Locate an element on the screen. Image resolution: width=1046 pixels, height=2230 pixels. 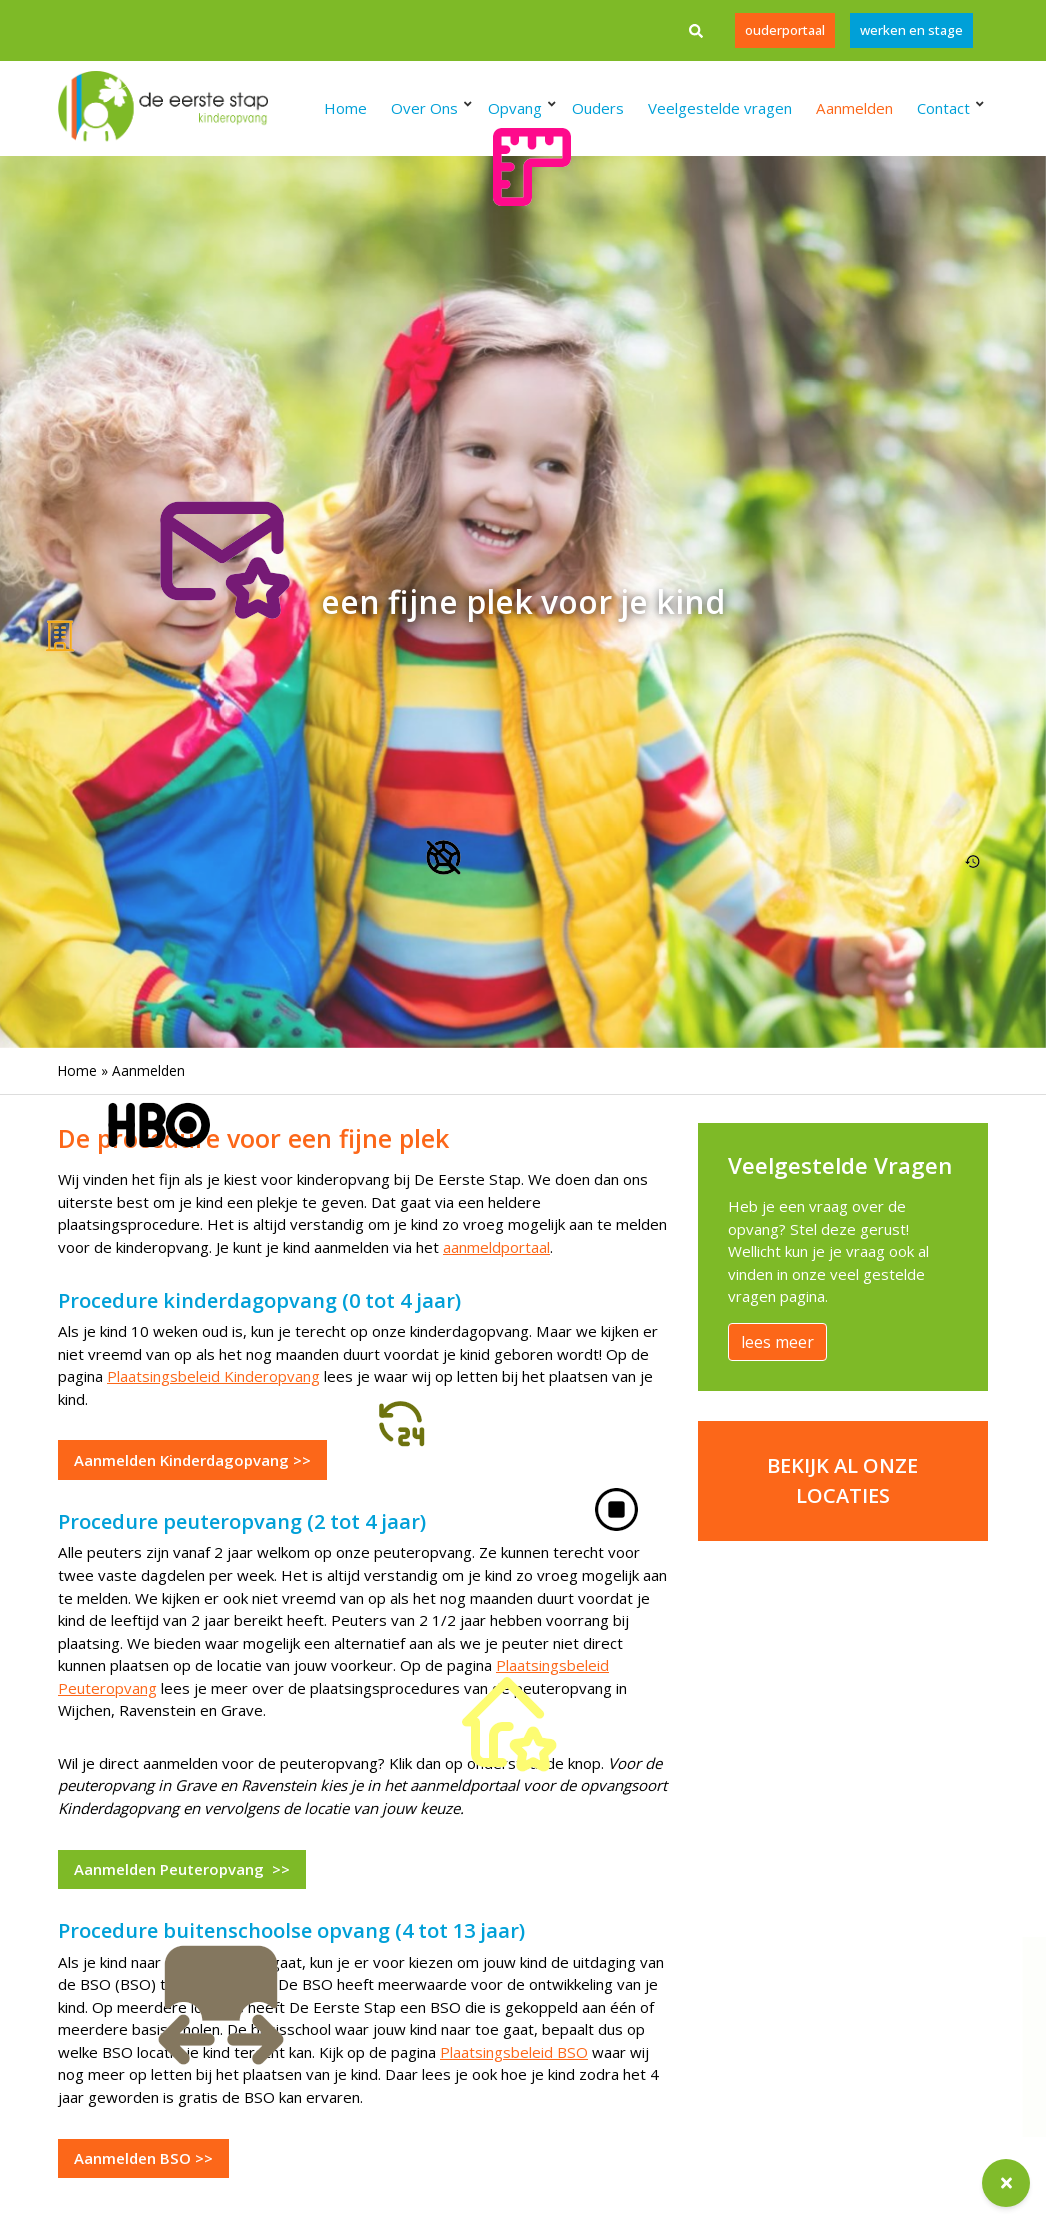
auto-fit content to available width is located at coordinates (221, 2002).